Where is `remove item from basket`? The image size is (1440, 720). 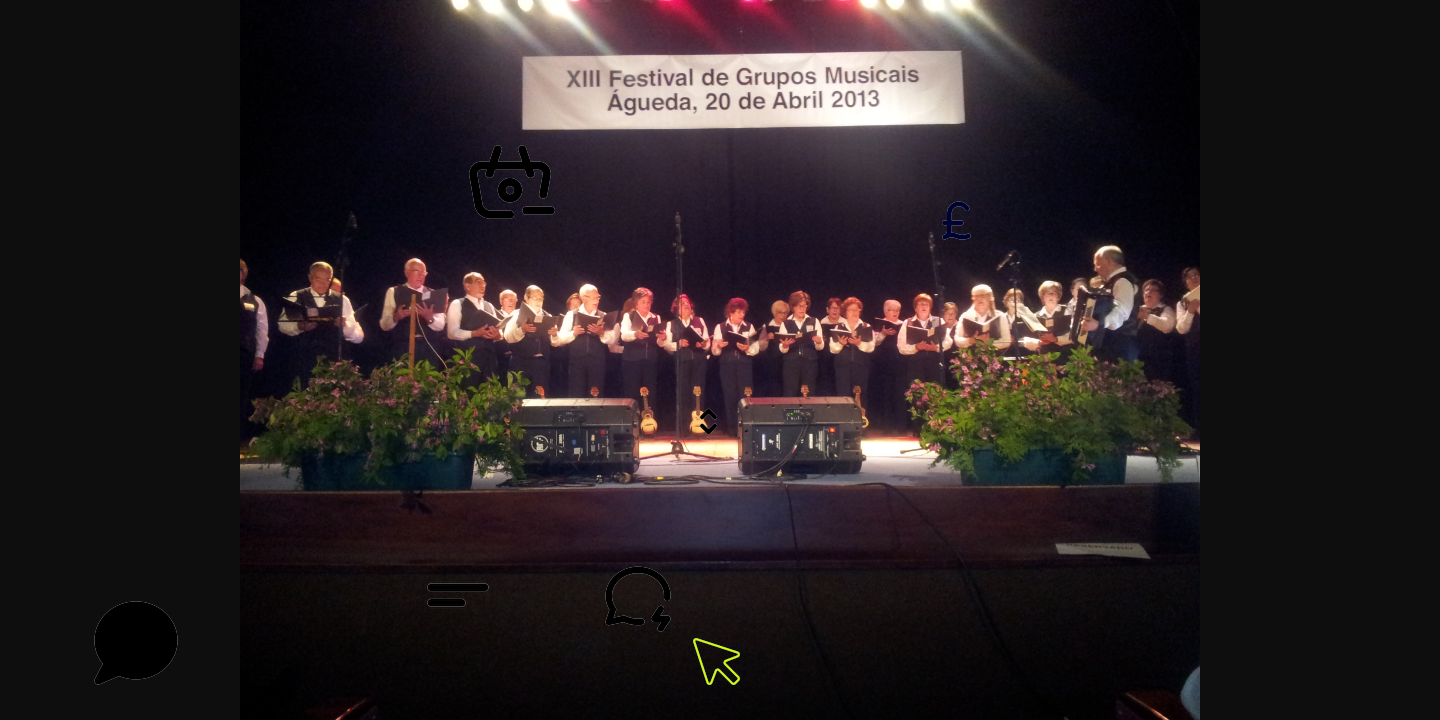 remove item from basket is located at coordinates (510, 182).